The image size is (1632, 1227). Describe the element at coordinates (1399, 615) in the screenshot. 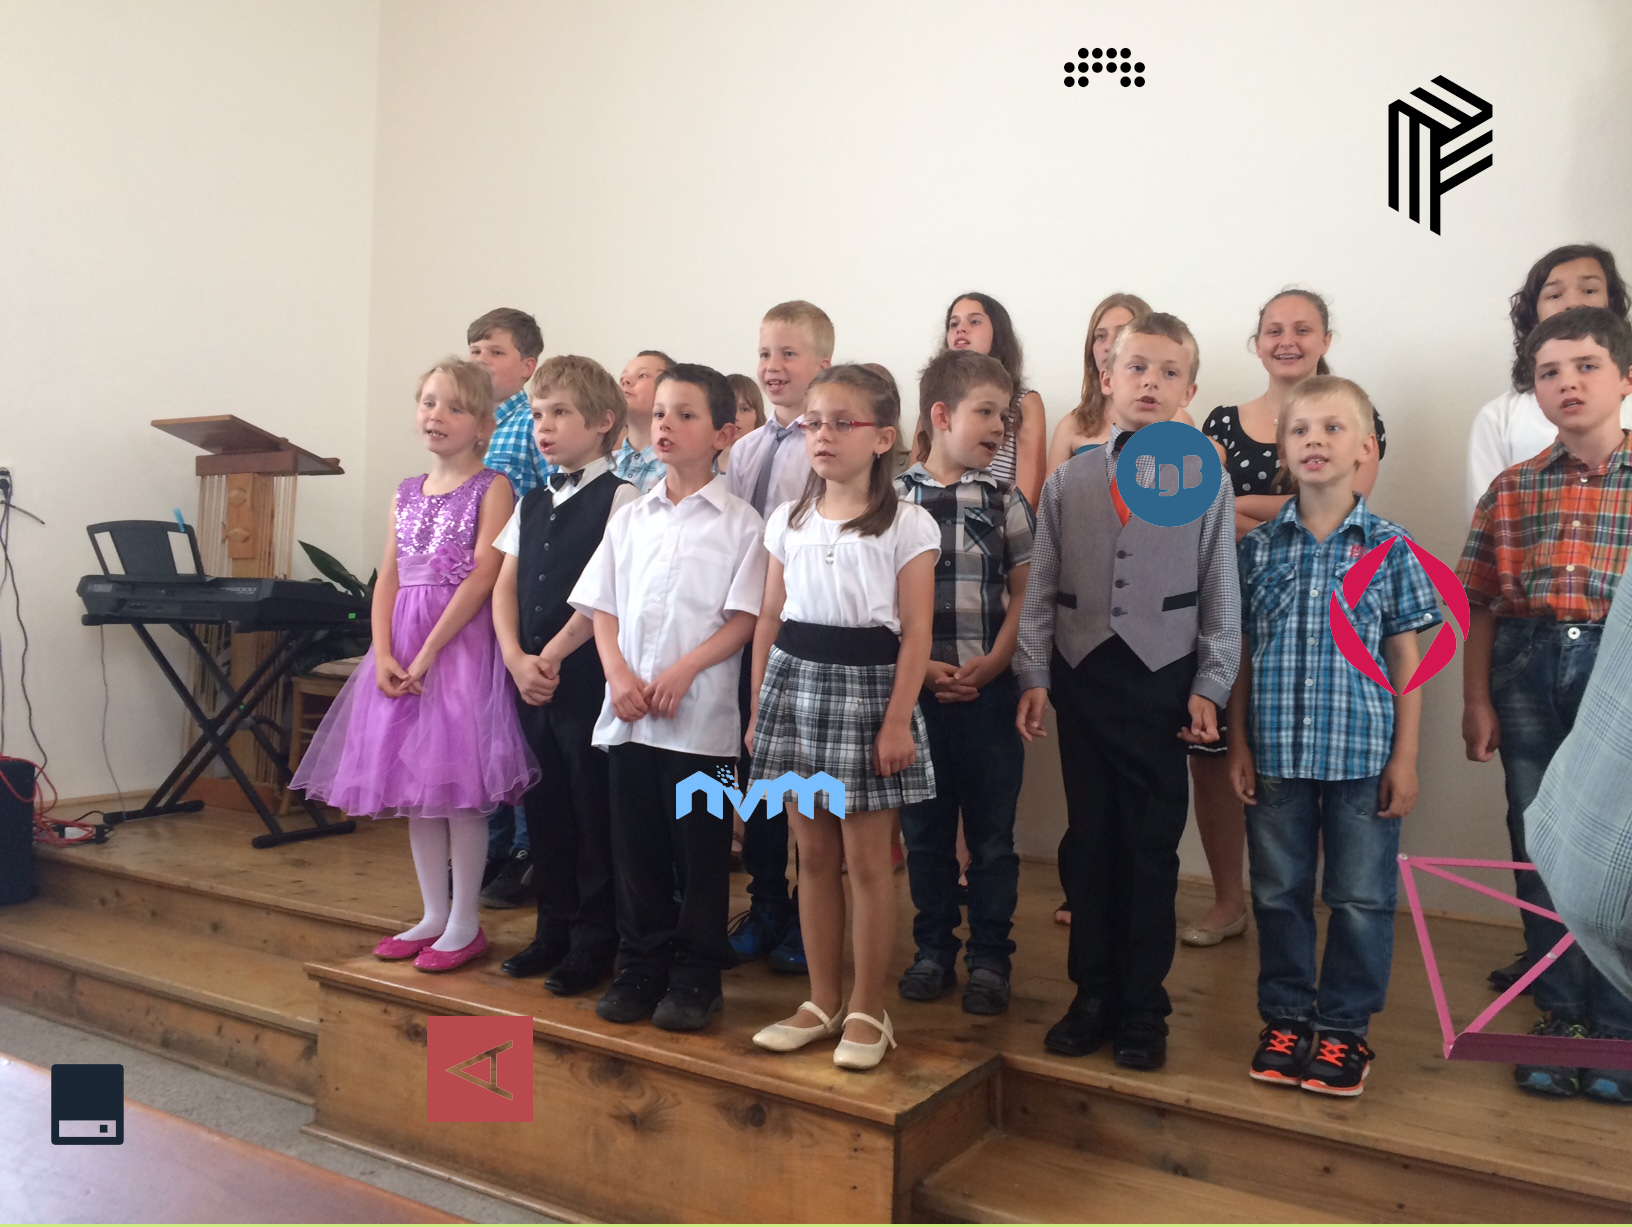

I see `ethereum name service (ENS) logo` at that location.